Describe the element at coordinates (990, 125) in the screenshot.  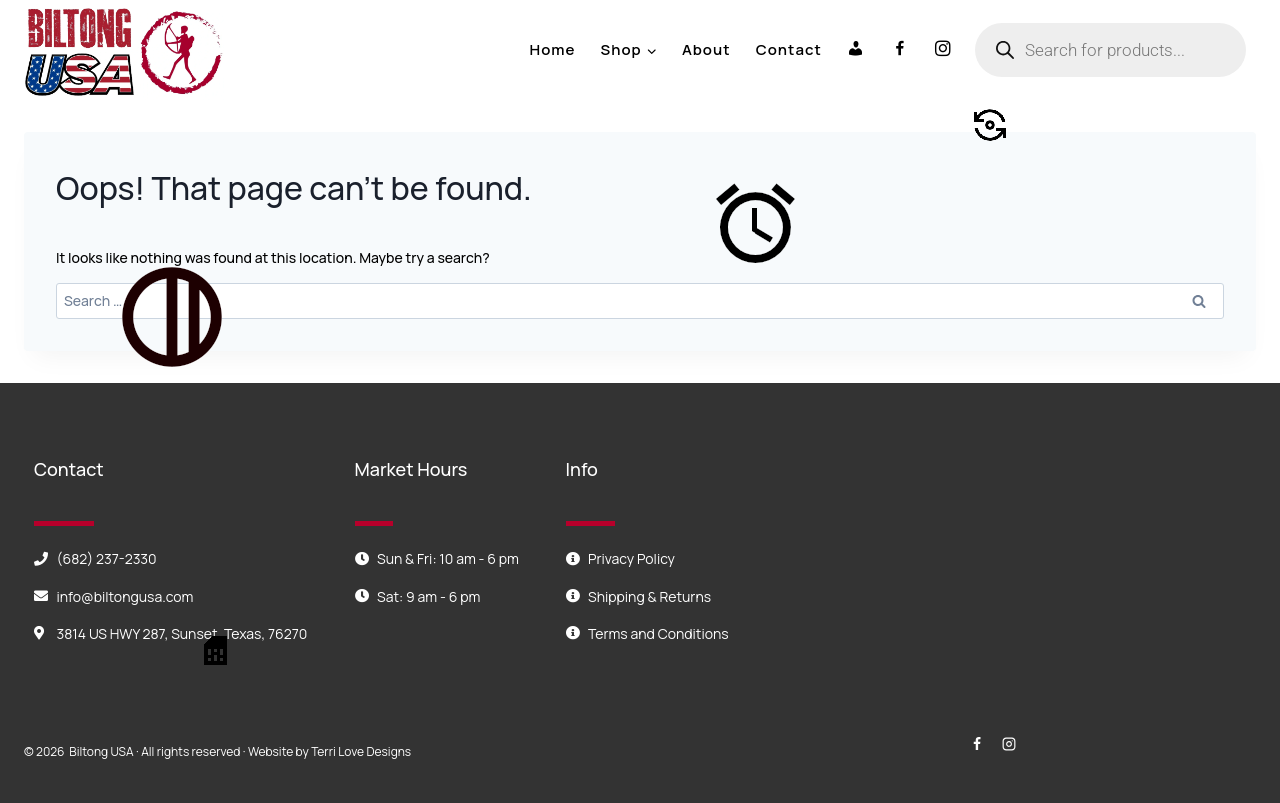
I see `switch between front and rear camera` at that location.